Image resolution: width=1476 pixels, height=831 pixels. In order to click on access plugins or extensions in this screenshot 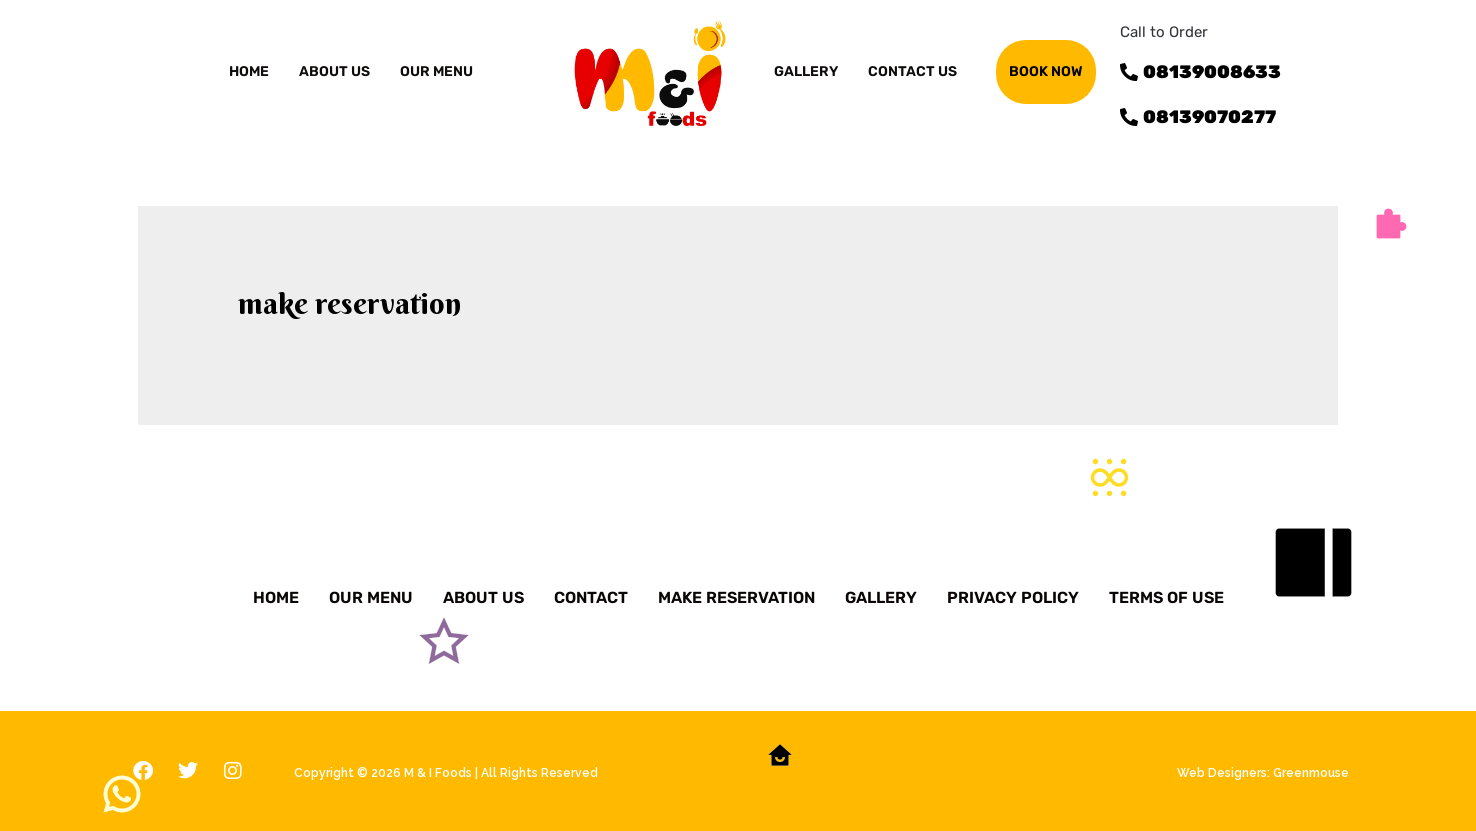, I will do `click(1390, 225)`.